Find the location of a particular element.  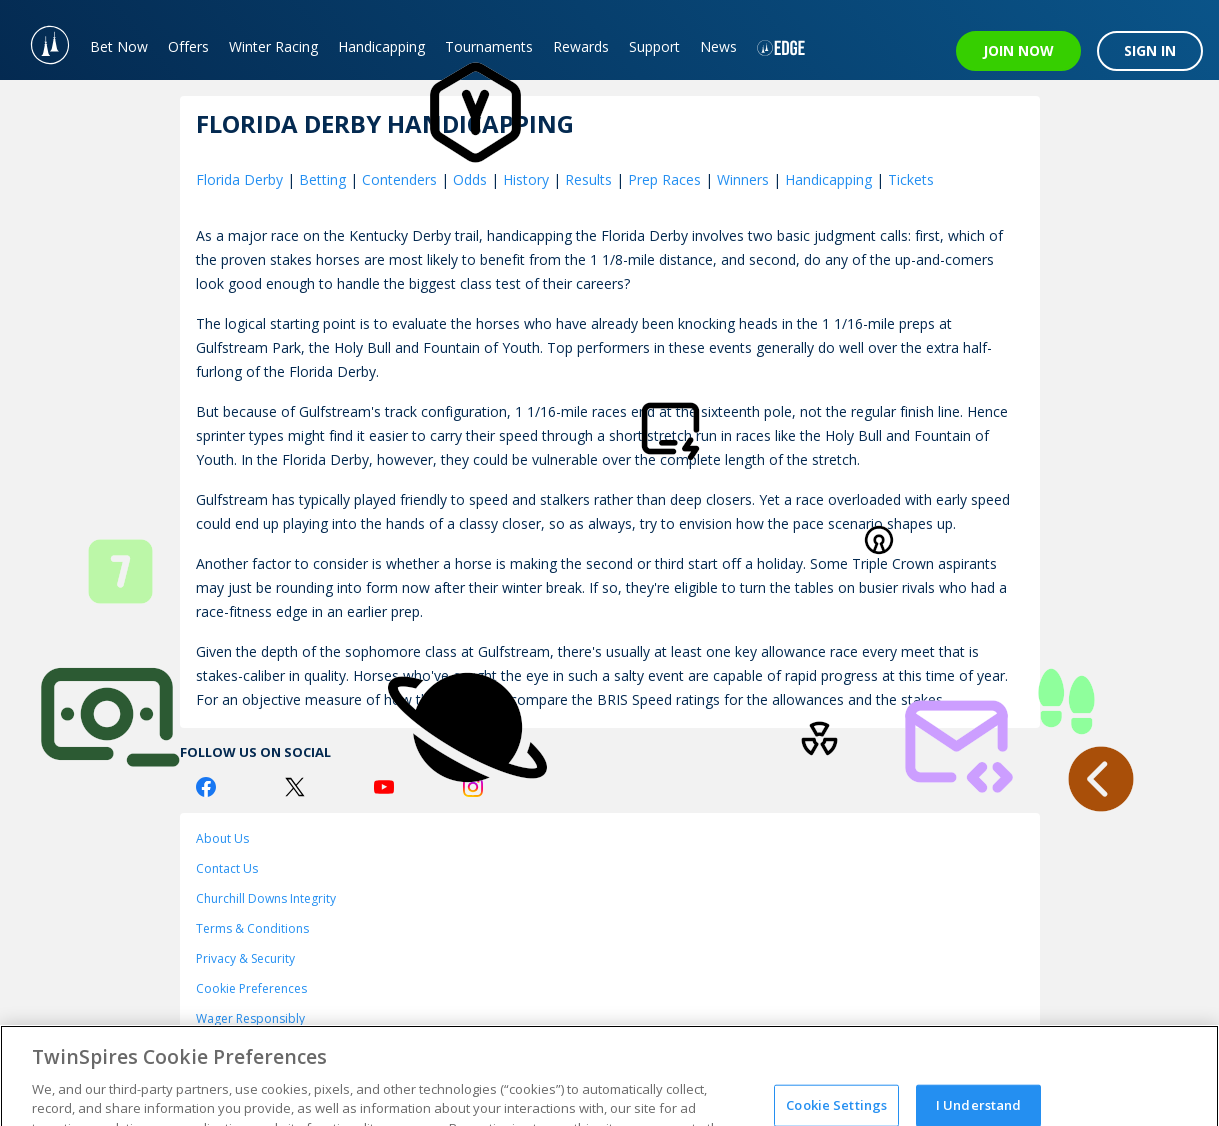

subtract funds or reduce balance is located at coordinates (107, 714).